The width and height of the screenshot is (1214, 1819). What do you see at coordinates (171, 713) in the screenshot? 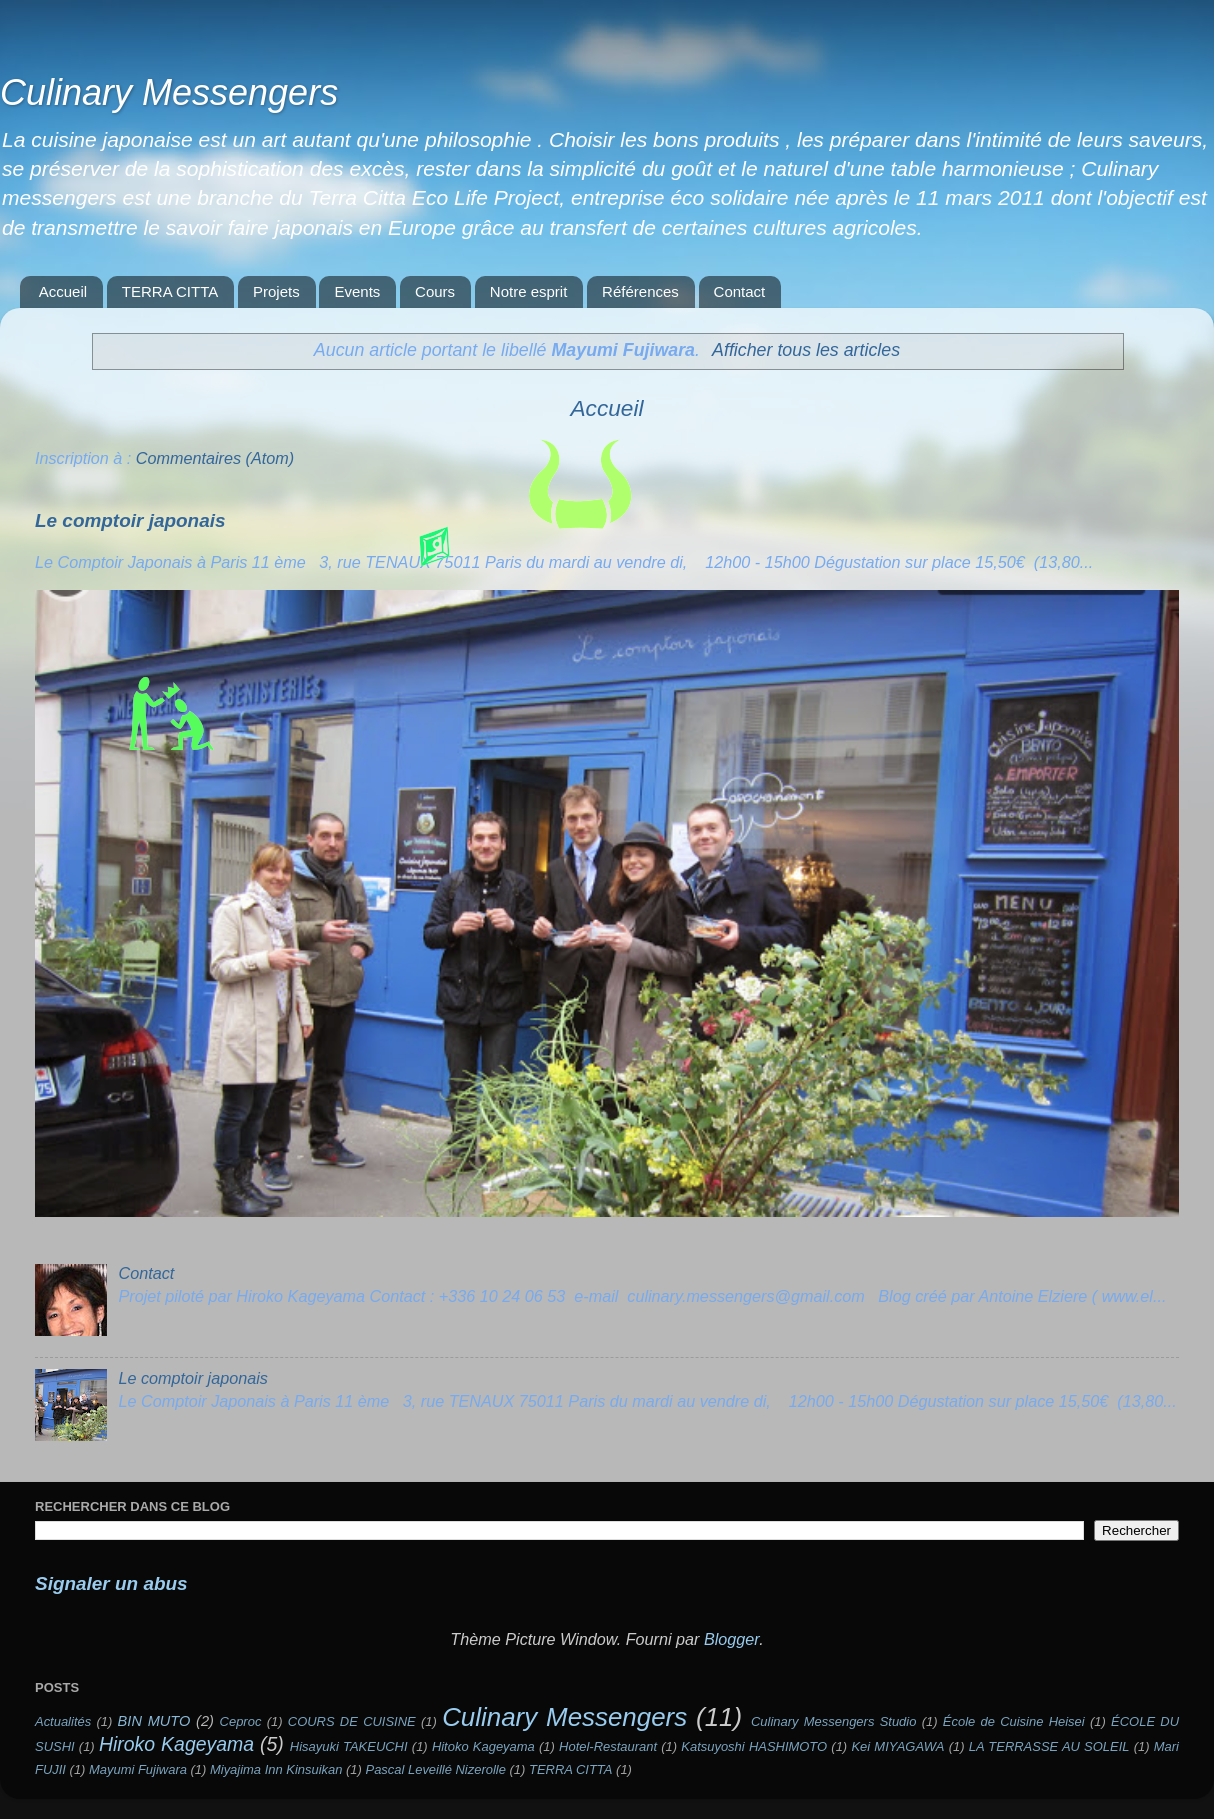
I see `indicates a coronation or crowning ceremony event` at bounding box center [171, 713].